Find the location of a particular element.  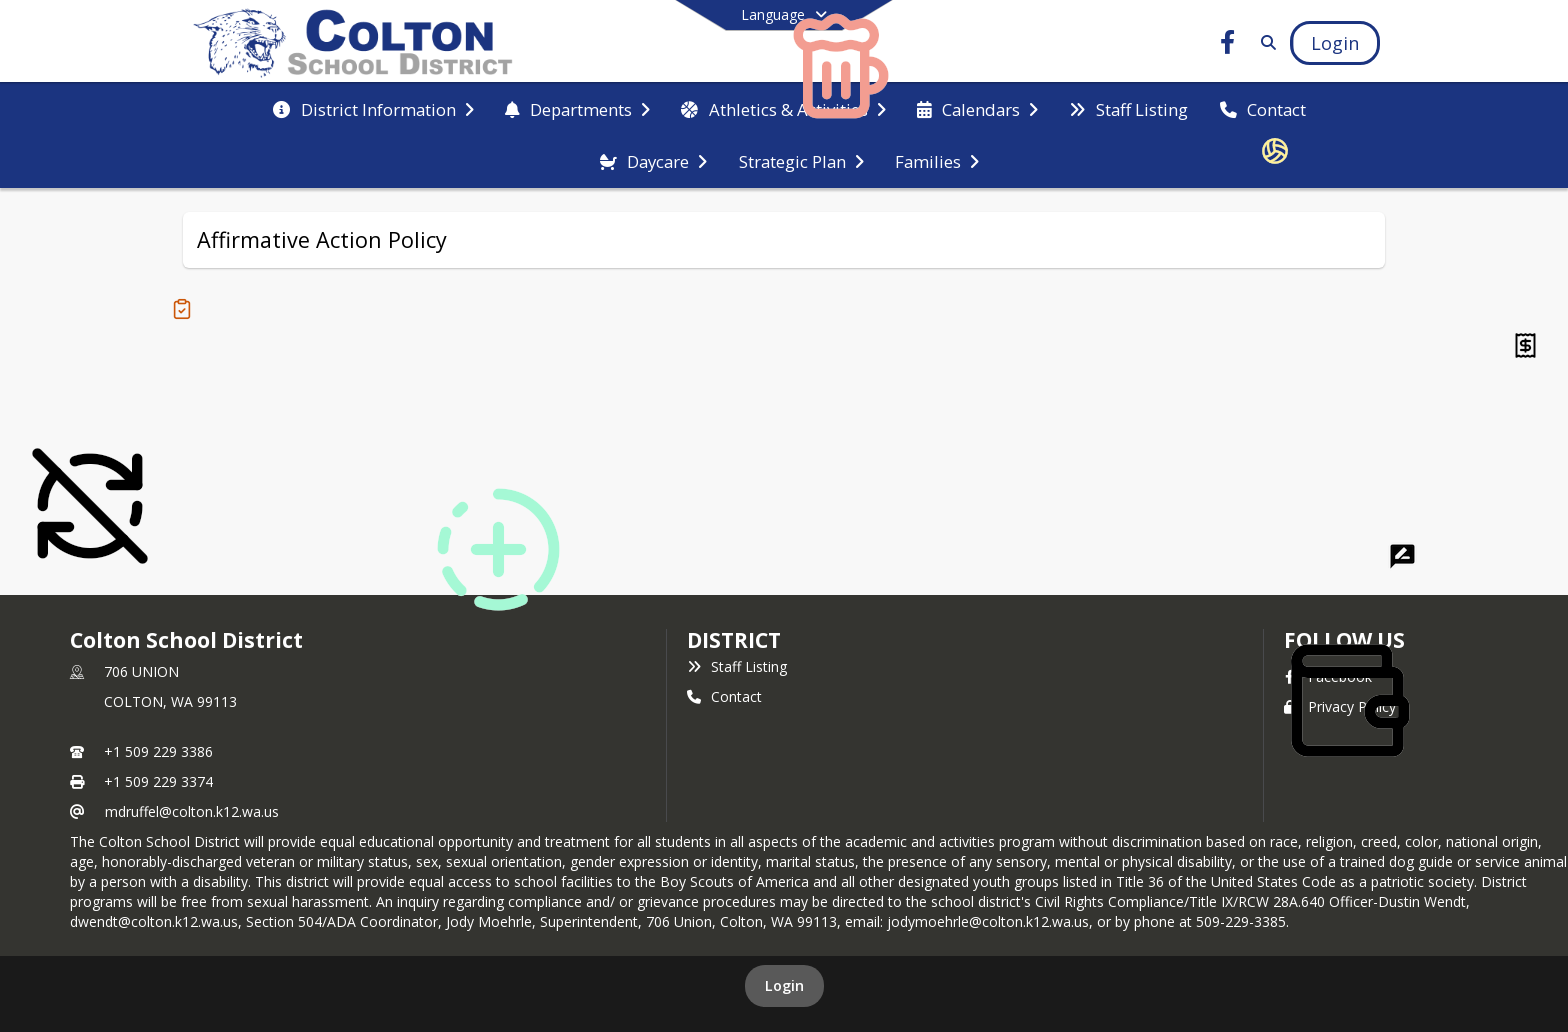

auto-refresh disabled is located at coordinates (90, 506).